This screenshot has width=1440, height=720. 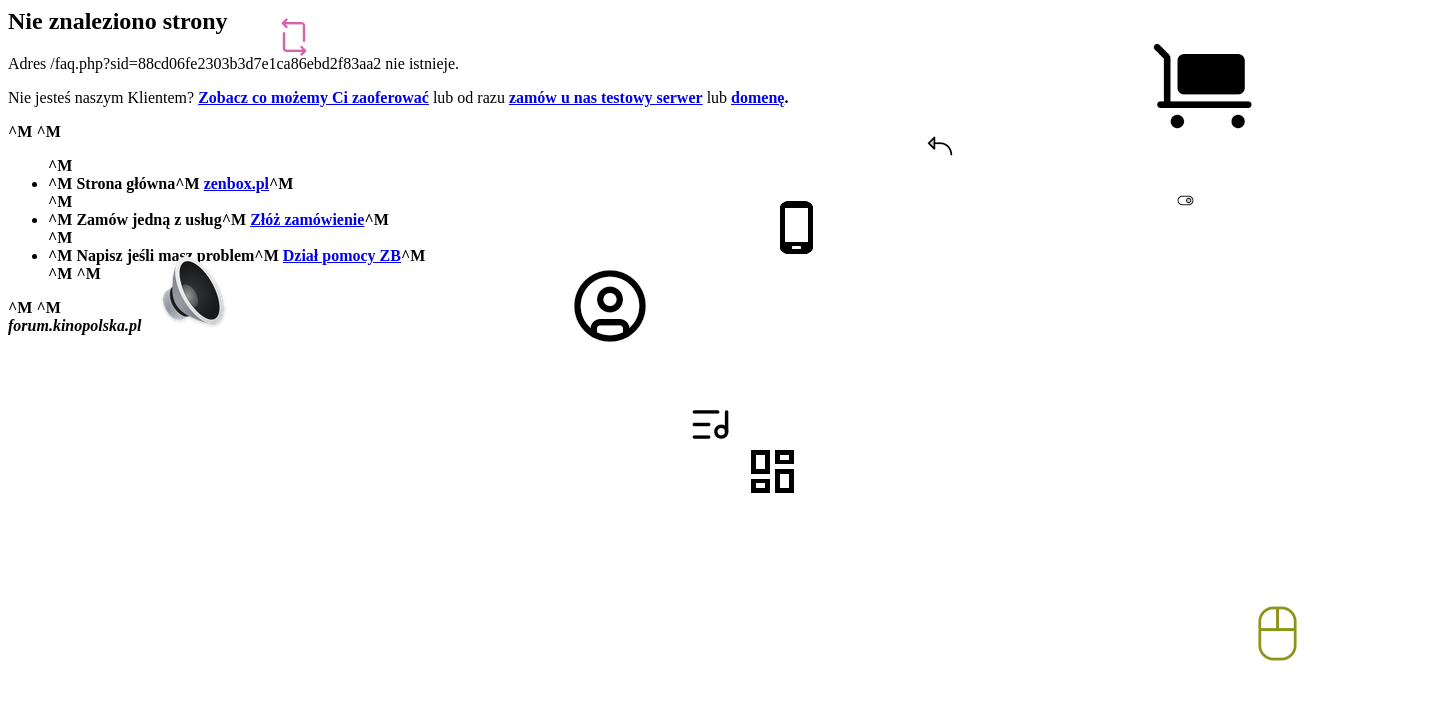 What do you see at coordinates (796, 227) in the screenshot?
I see `access phone or calling features` at bounding box center [796, 227].